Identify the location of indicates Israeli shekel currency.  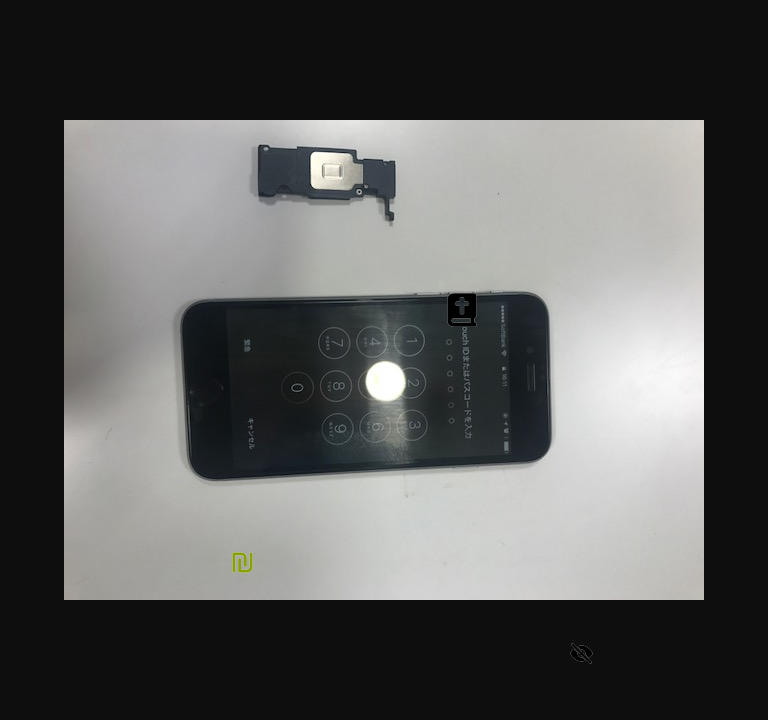
(242, 562).